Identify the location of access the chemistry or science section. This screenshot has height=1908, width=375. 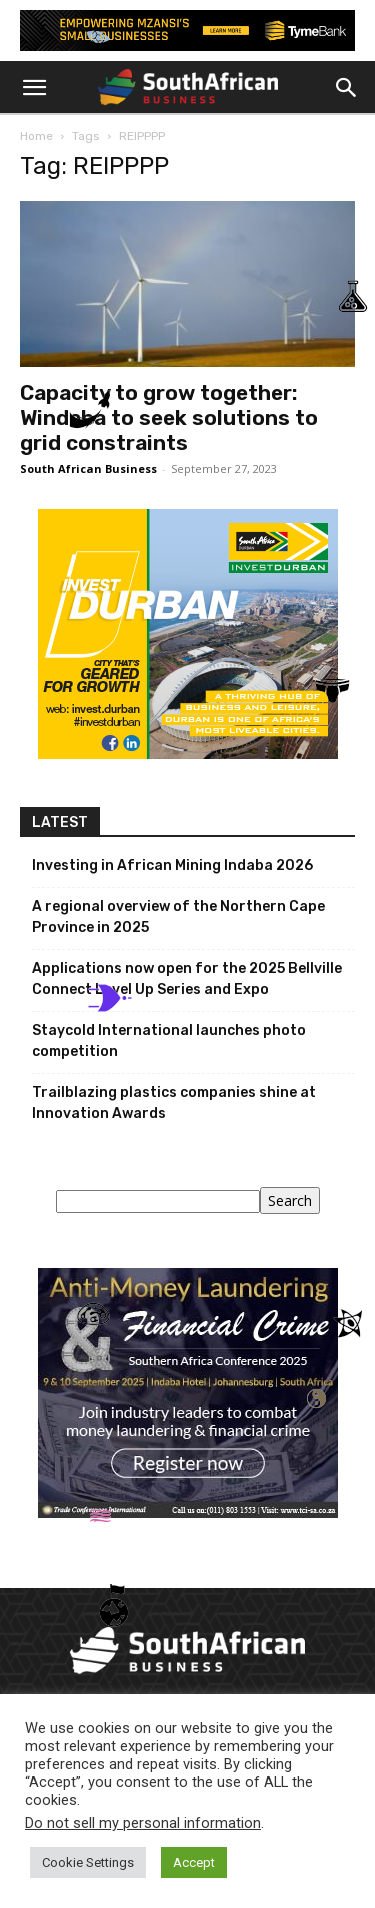
(353, 296).